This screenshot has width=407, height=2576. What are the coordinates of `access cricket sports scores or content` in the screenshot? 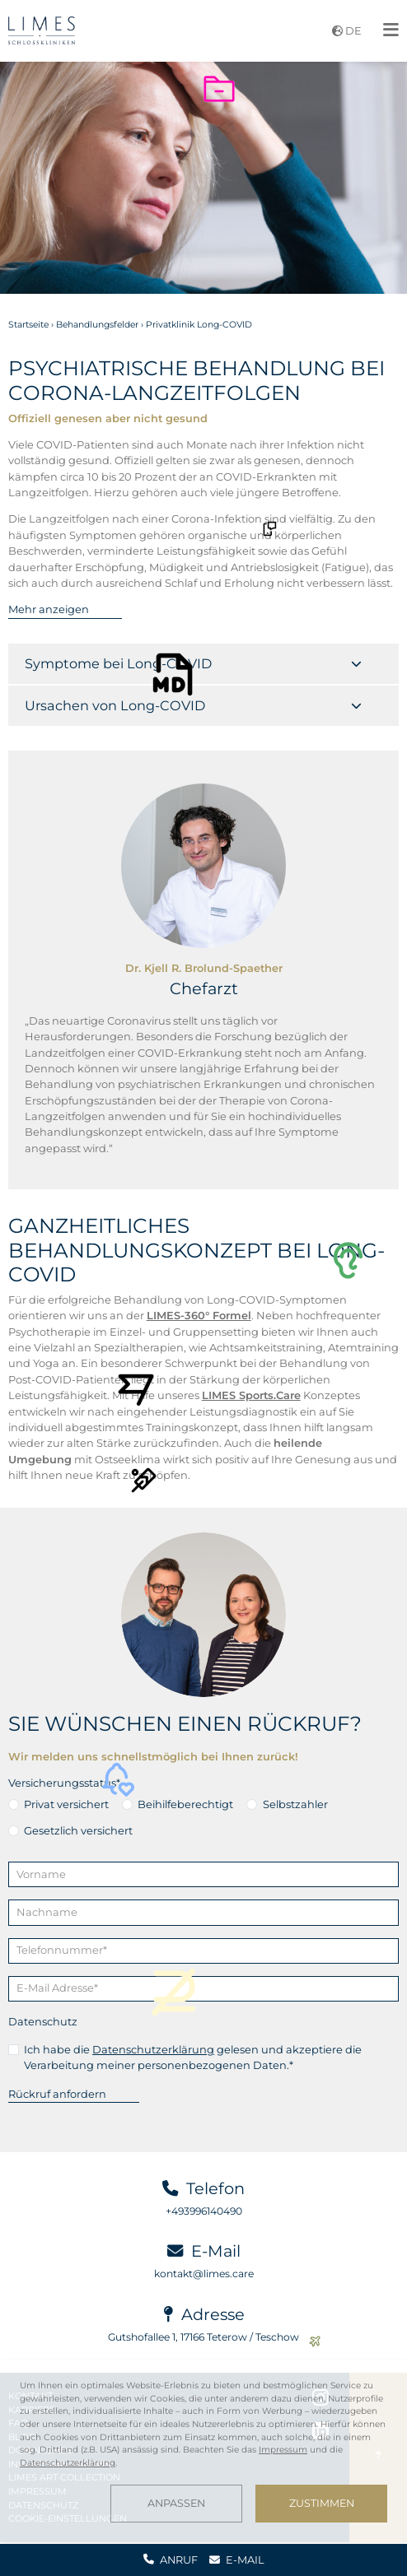 It's located at (143, 1480).